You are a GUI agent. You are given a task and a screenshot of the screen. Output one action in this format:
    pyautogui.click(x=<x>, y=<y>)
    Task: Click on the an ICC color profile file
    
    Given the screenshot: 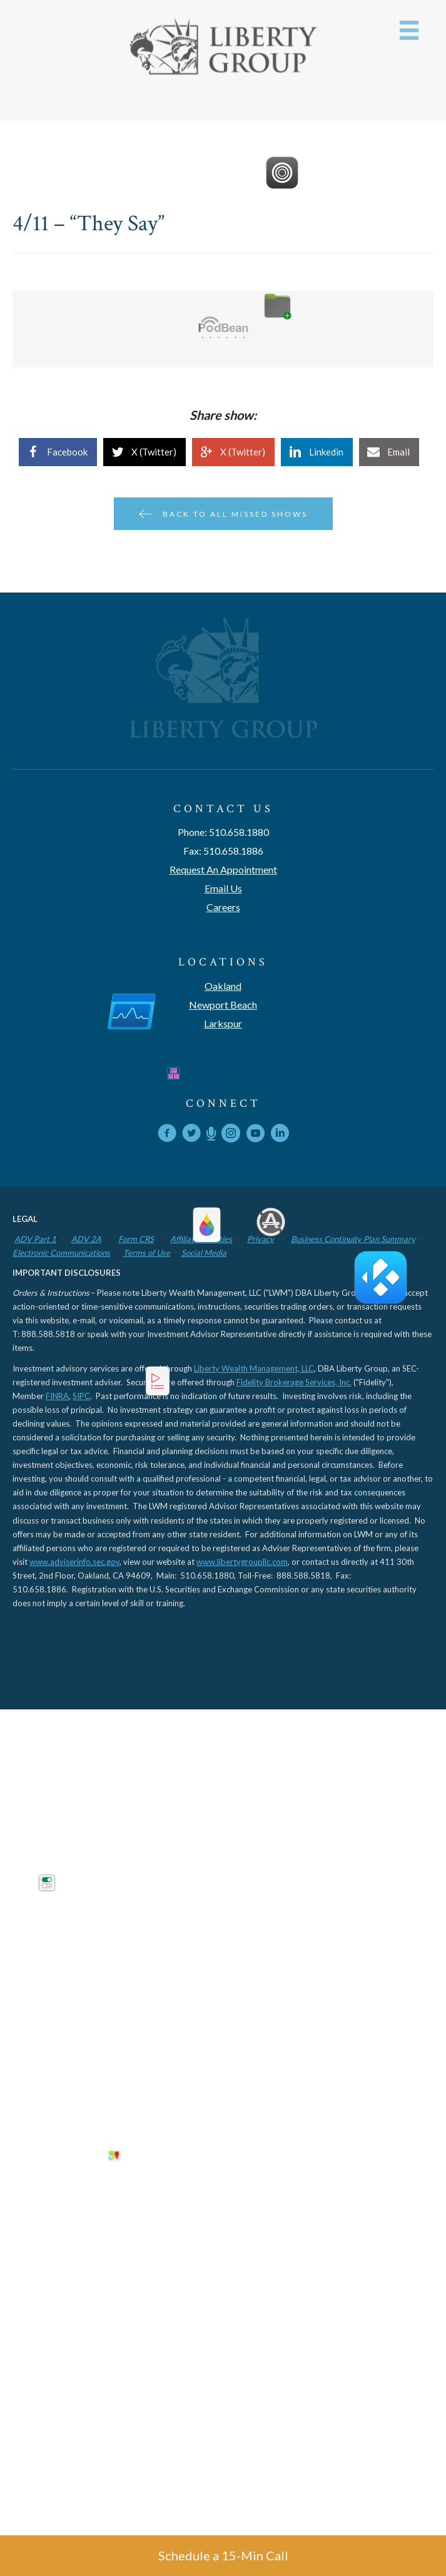 What is the action you would take?
    pyautogui.click(x=206, y=1224)
    